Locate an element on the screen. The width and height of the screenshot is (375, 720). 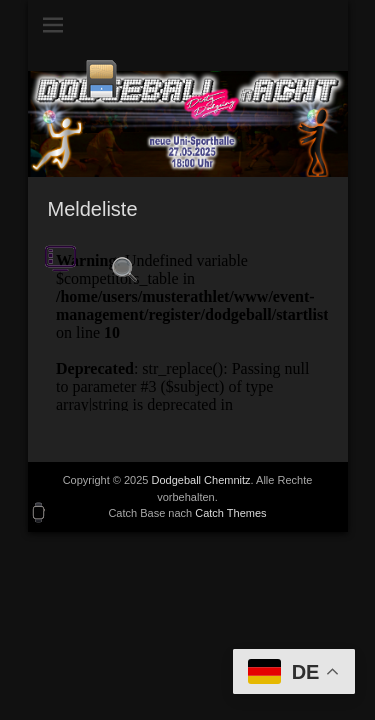
open spotlight search preferences is located at coordinates (124, 269).